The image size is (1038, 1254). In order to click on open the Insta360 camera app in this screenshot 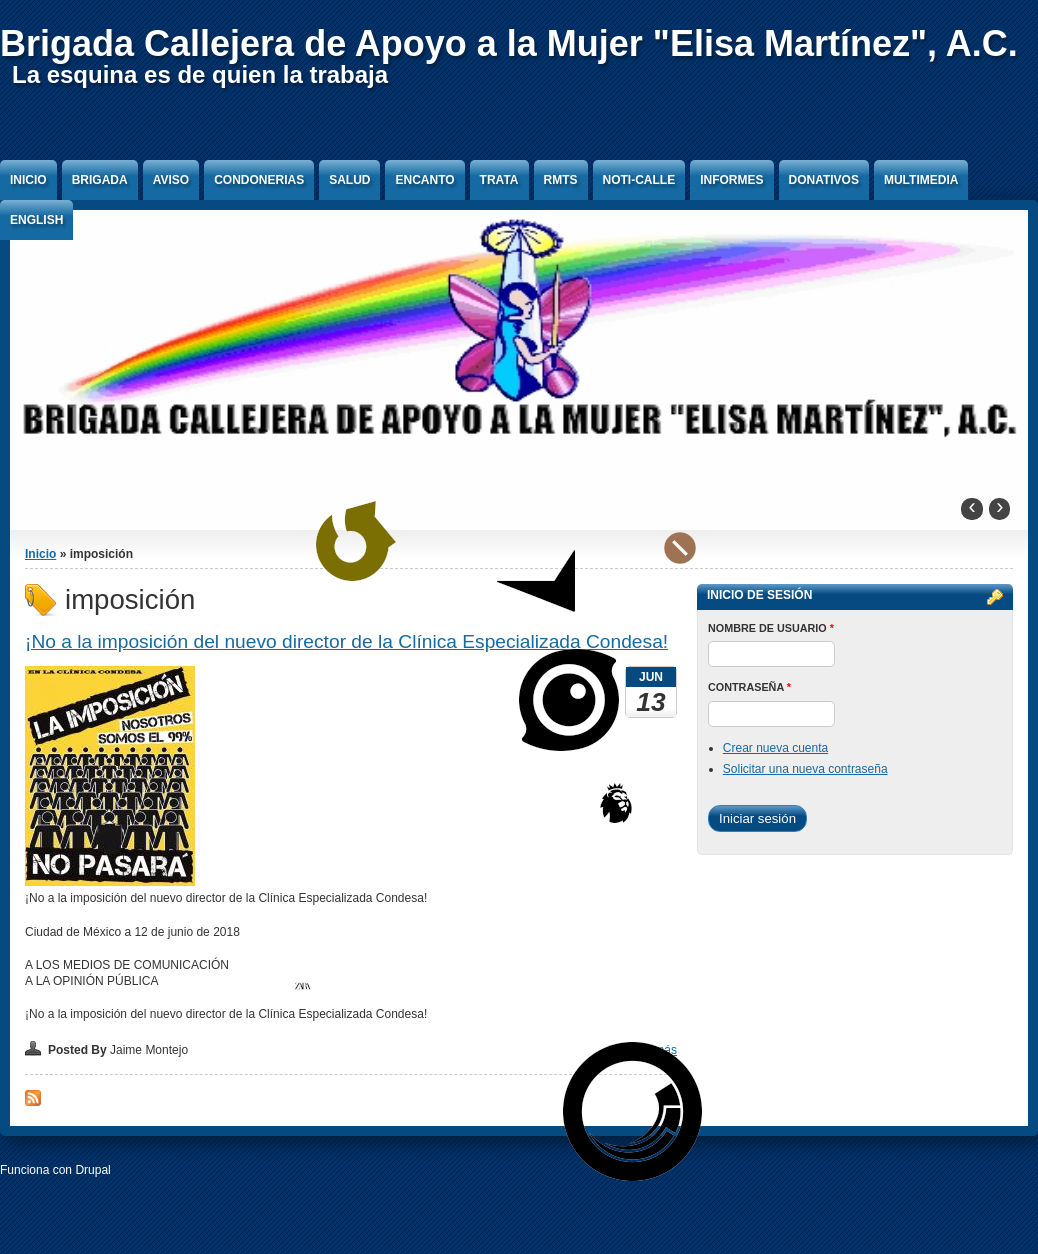, I will do `click(569, 700)`.